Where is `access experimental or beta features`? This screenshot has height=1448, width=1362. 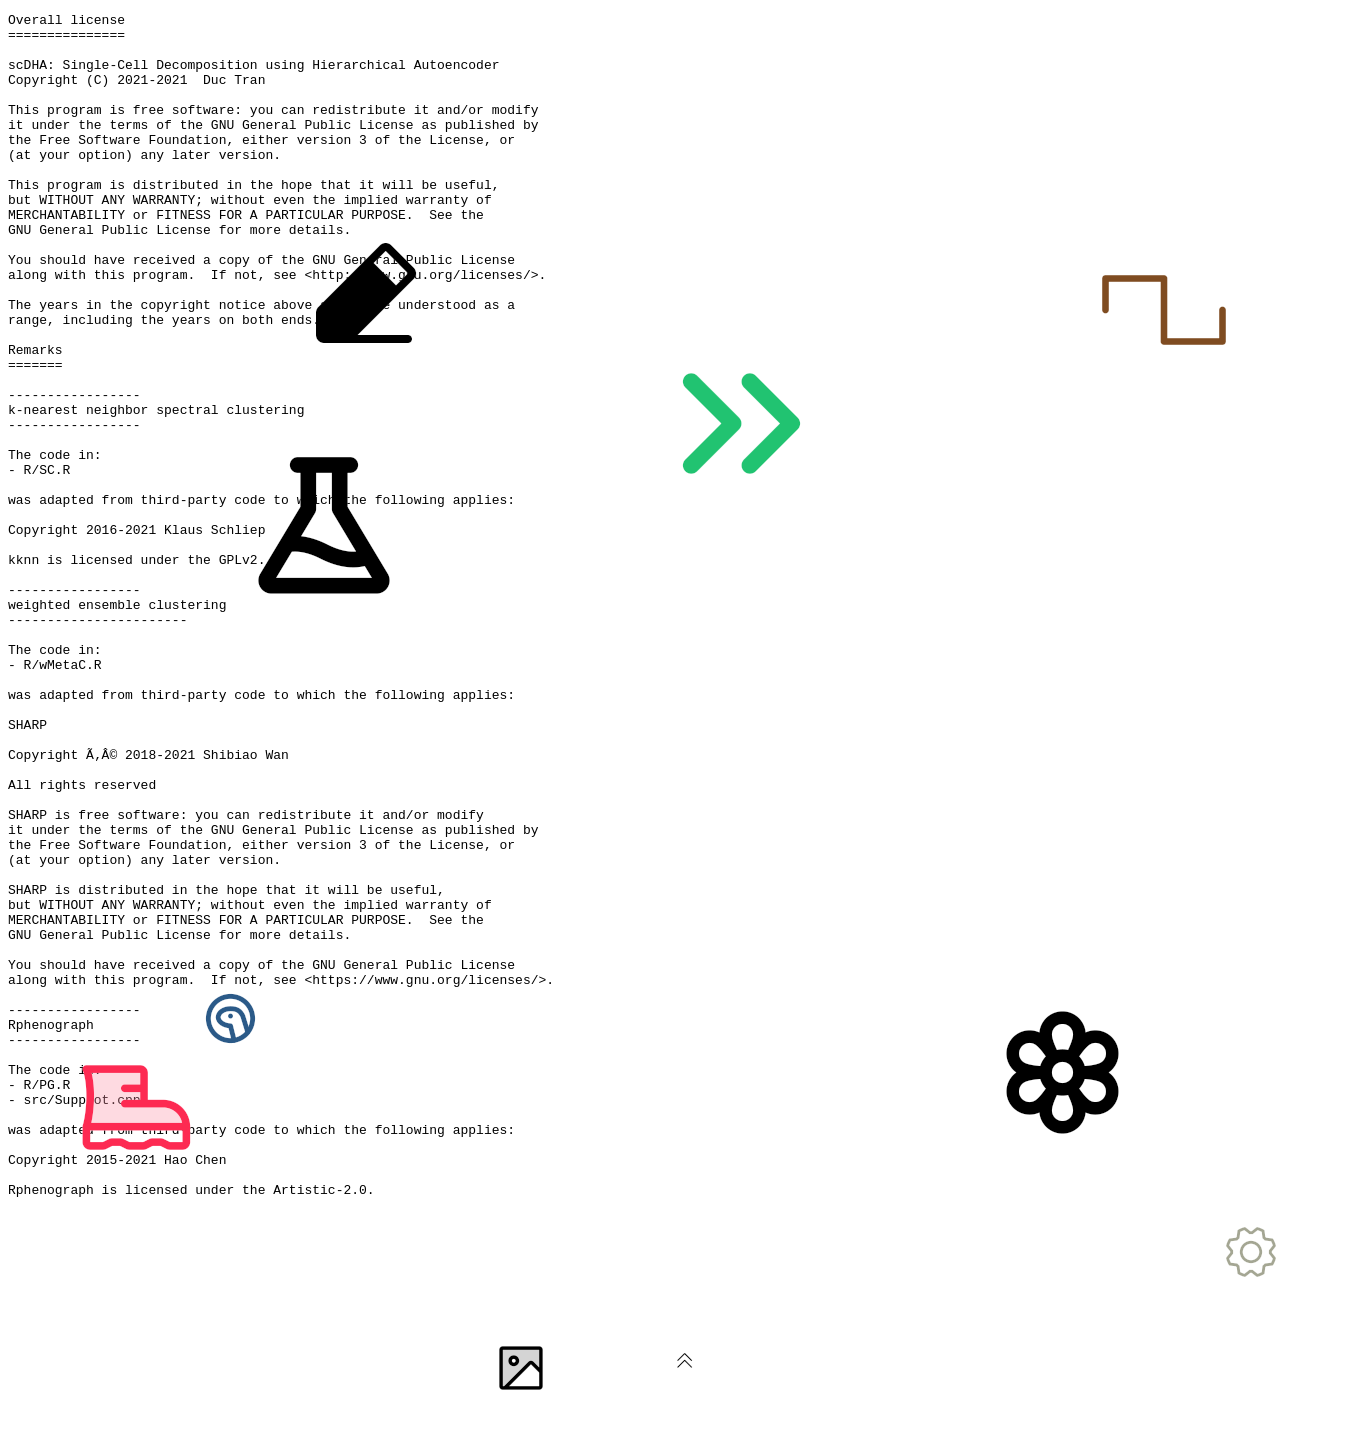
access experimental or beta features is located at coordinates (324, 528).